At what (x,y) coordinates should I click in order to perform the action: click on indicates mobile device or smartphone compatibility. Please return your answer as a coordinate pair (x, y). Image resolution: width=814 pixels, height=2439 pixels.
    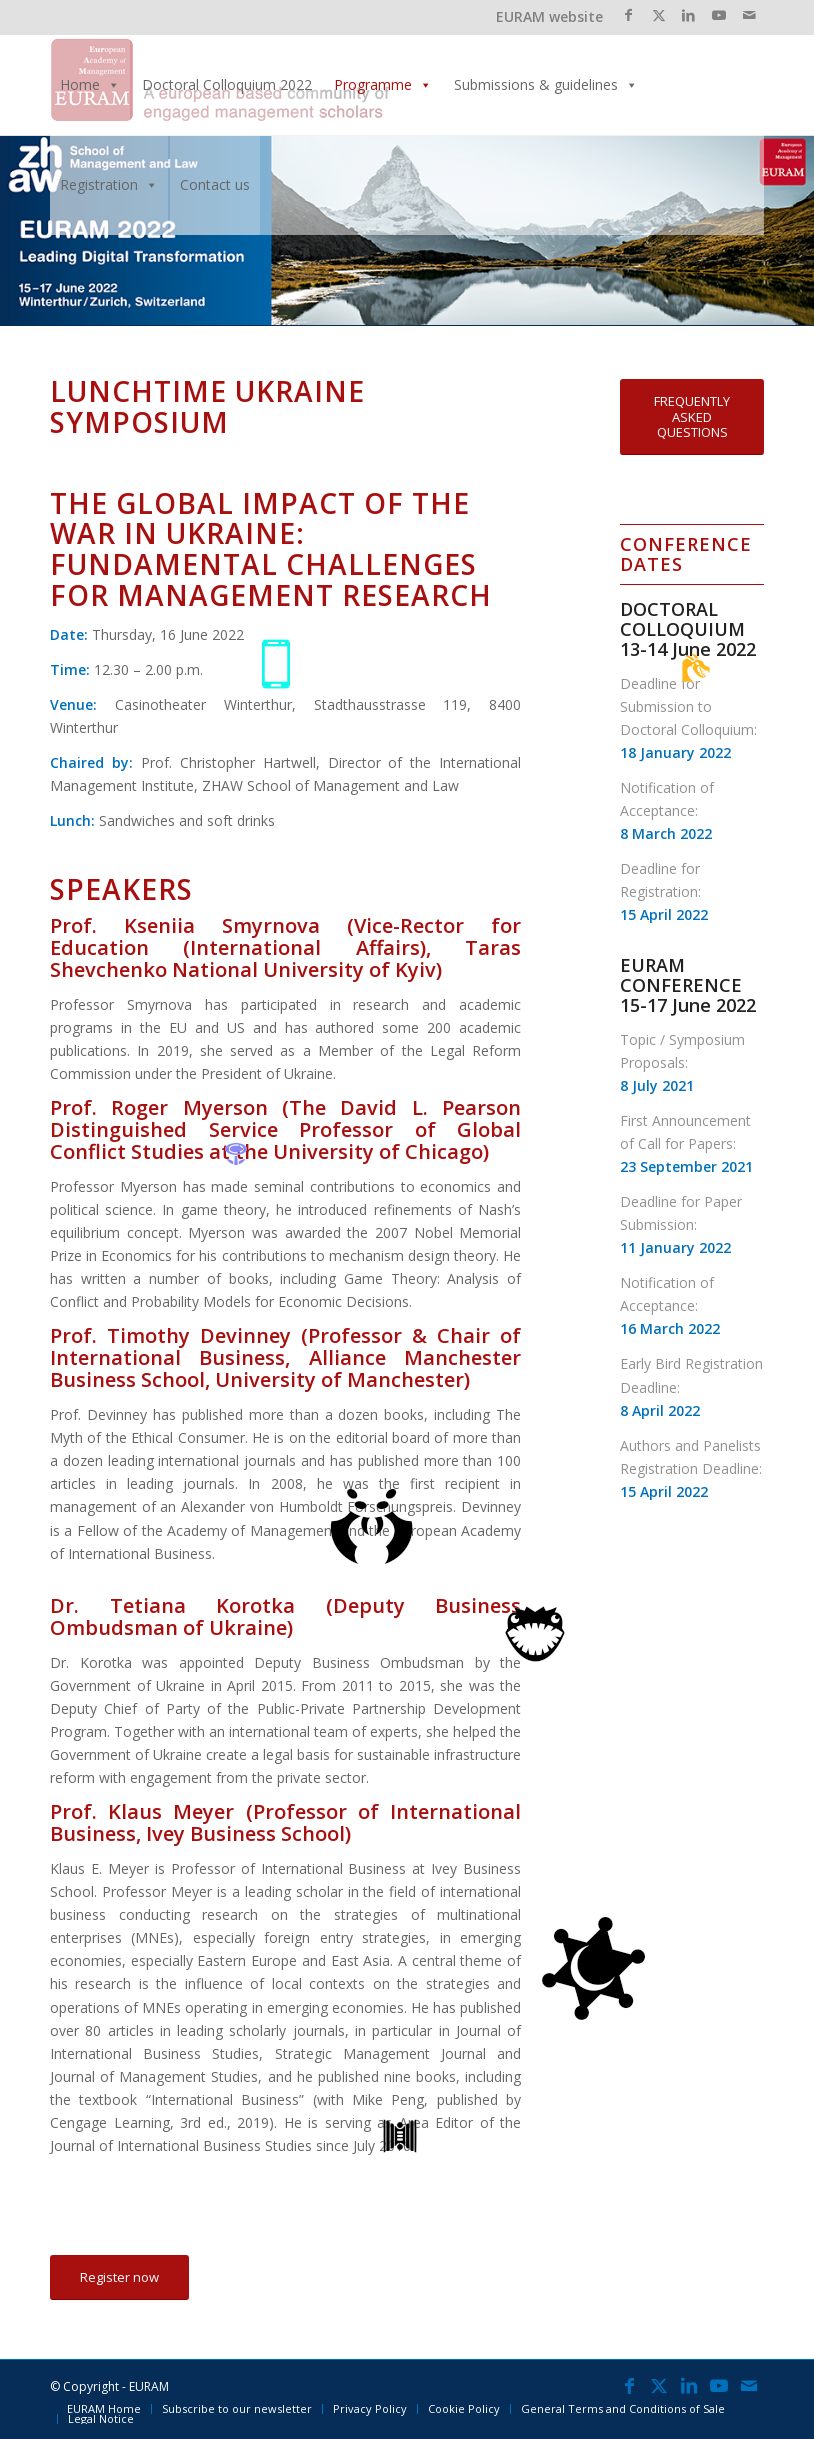
    Looking at the image, I should click on (276, 664).